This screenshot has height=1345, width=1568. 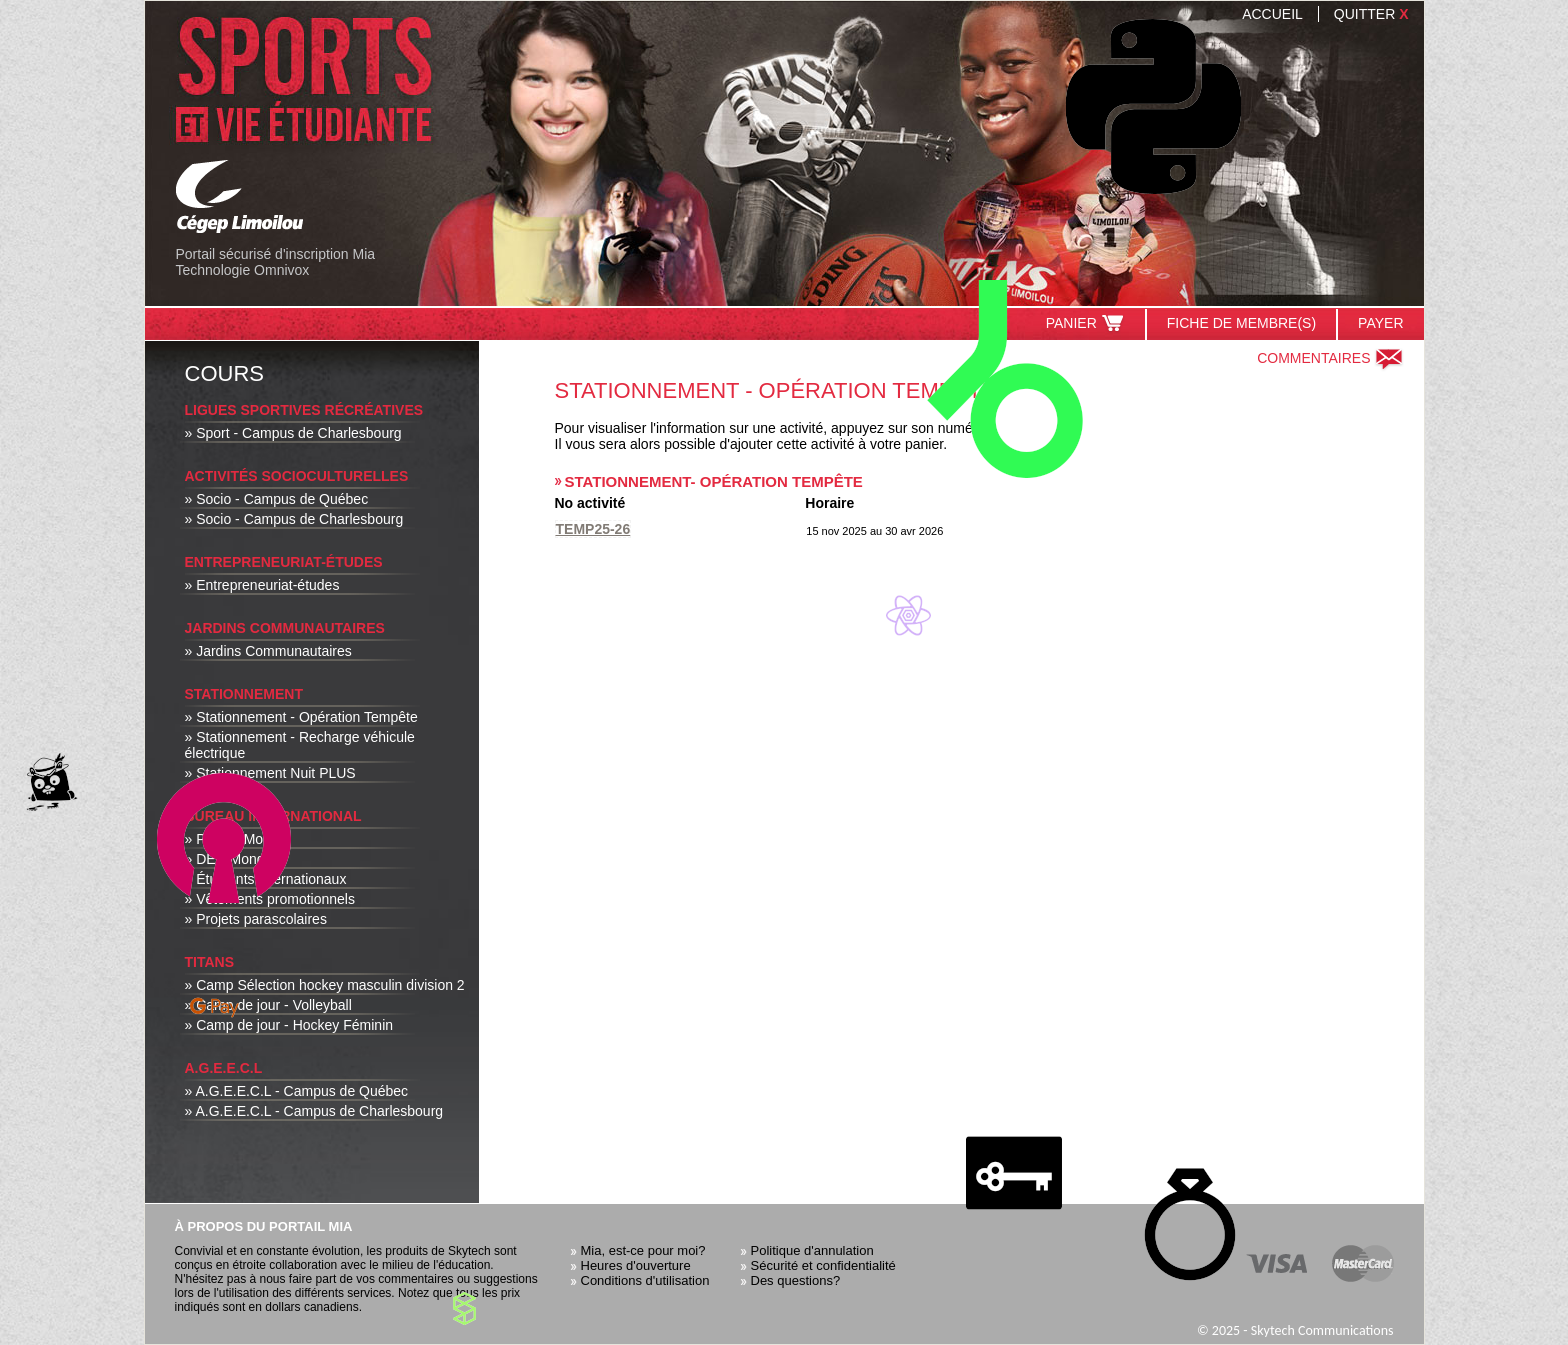 What do you see at coordinates (464, 1308) in the screenshot?
I see `skypack logo` at bounding box center [464, 1308].